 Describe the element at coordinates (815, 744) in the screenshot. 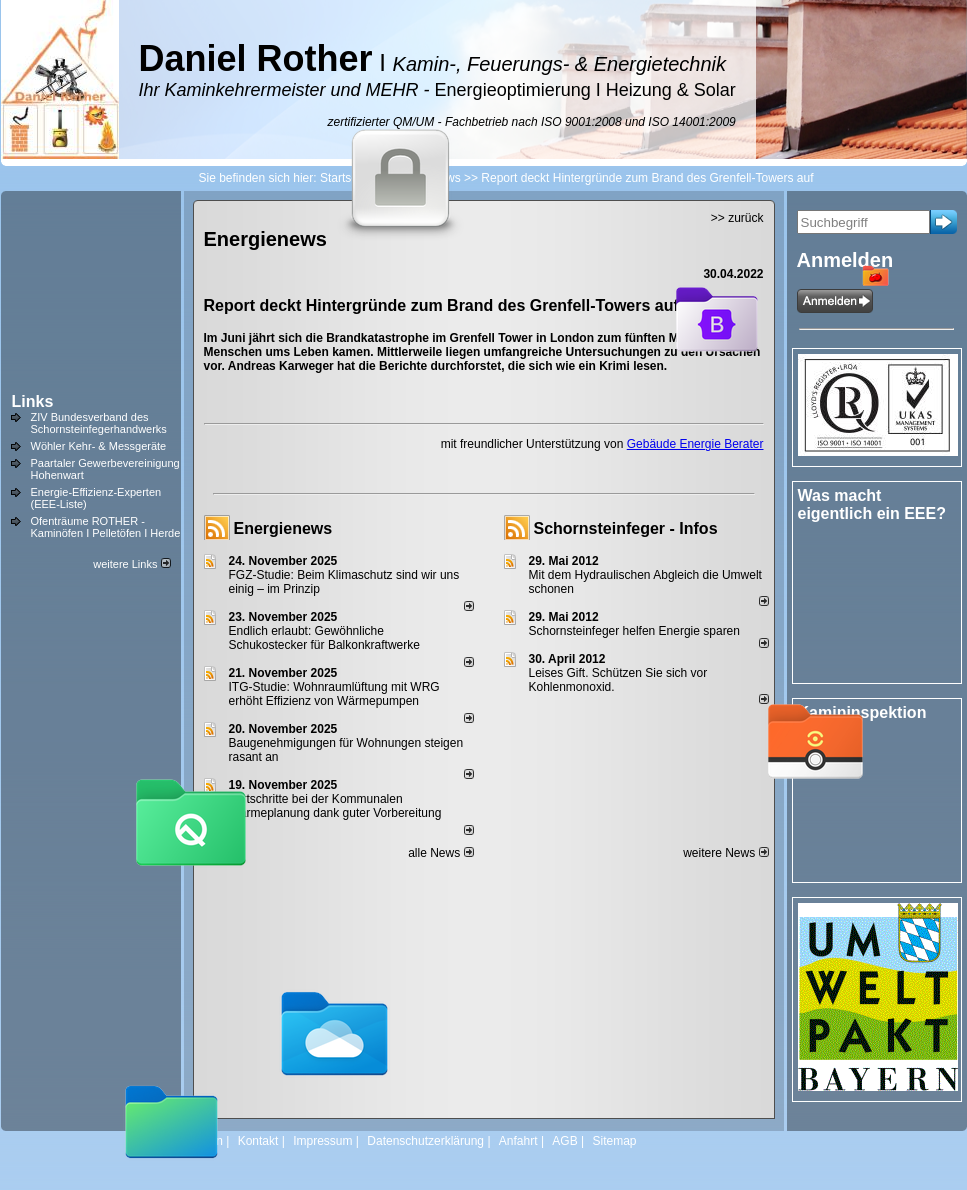

I see `folder containing pokémon-related files or games` at that location.